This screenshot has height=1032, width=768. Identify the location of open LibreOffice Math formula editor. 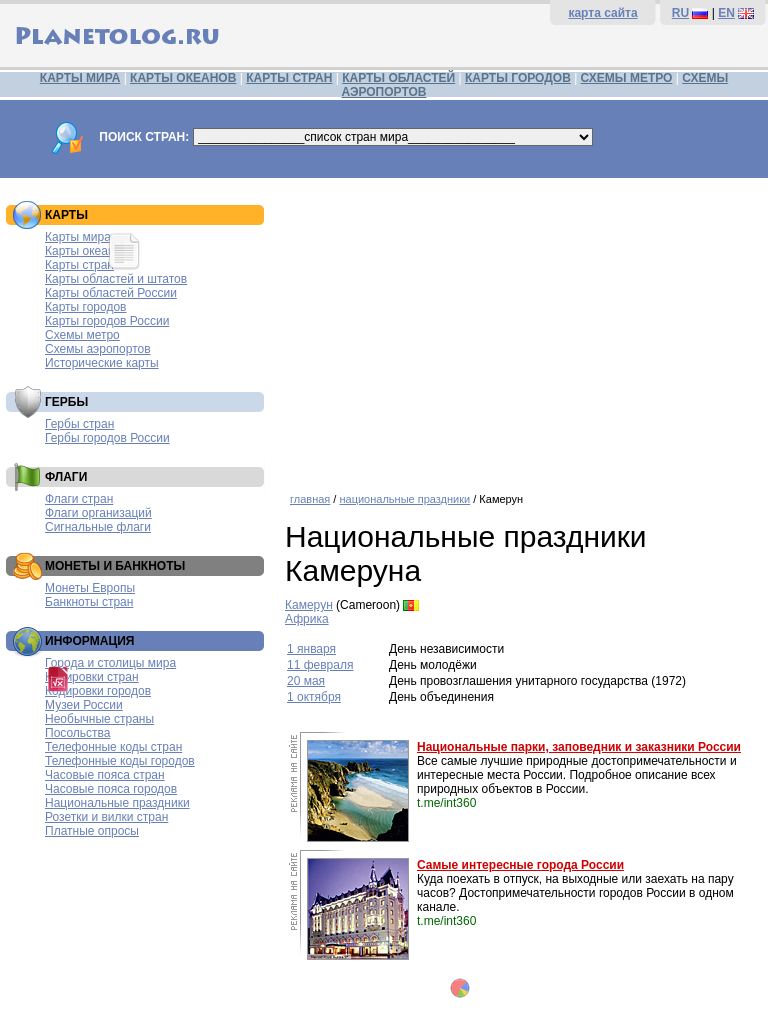
(58, 679).